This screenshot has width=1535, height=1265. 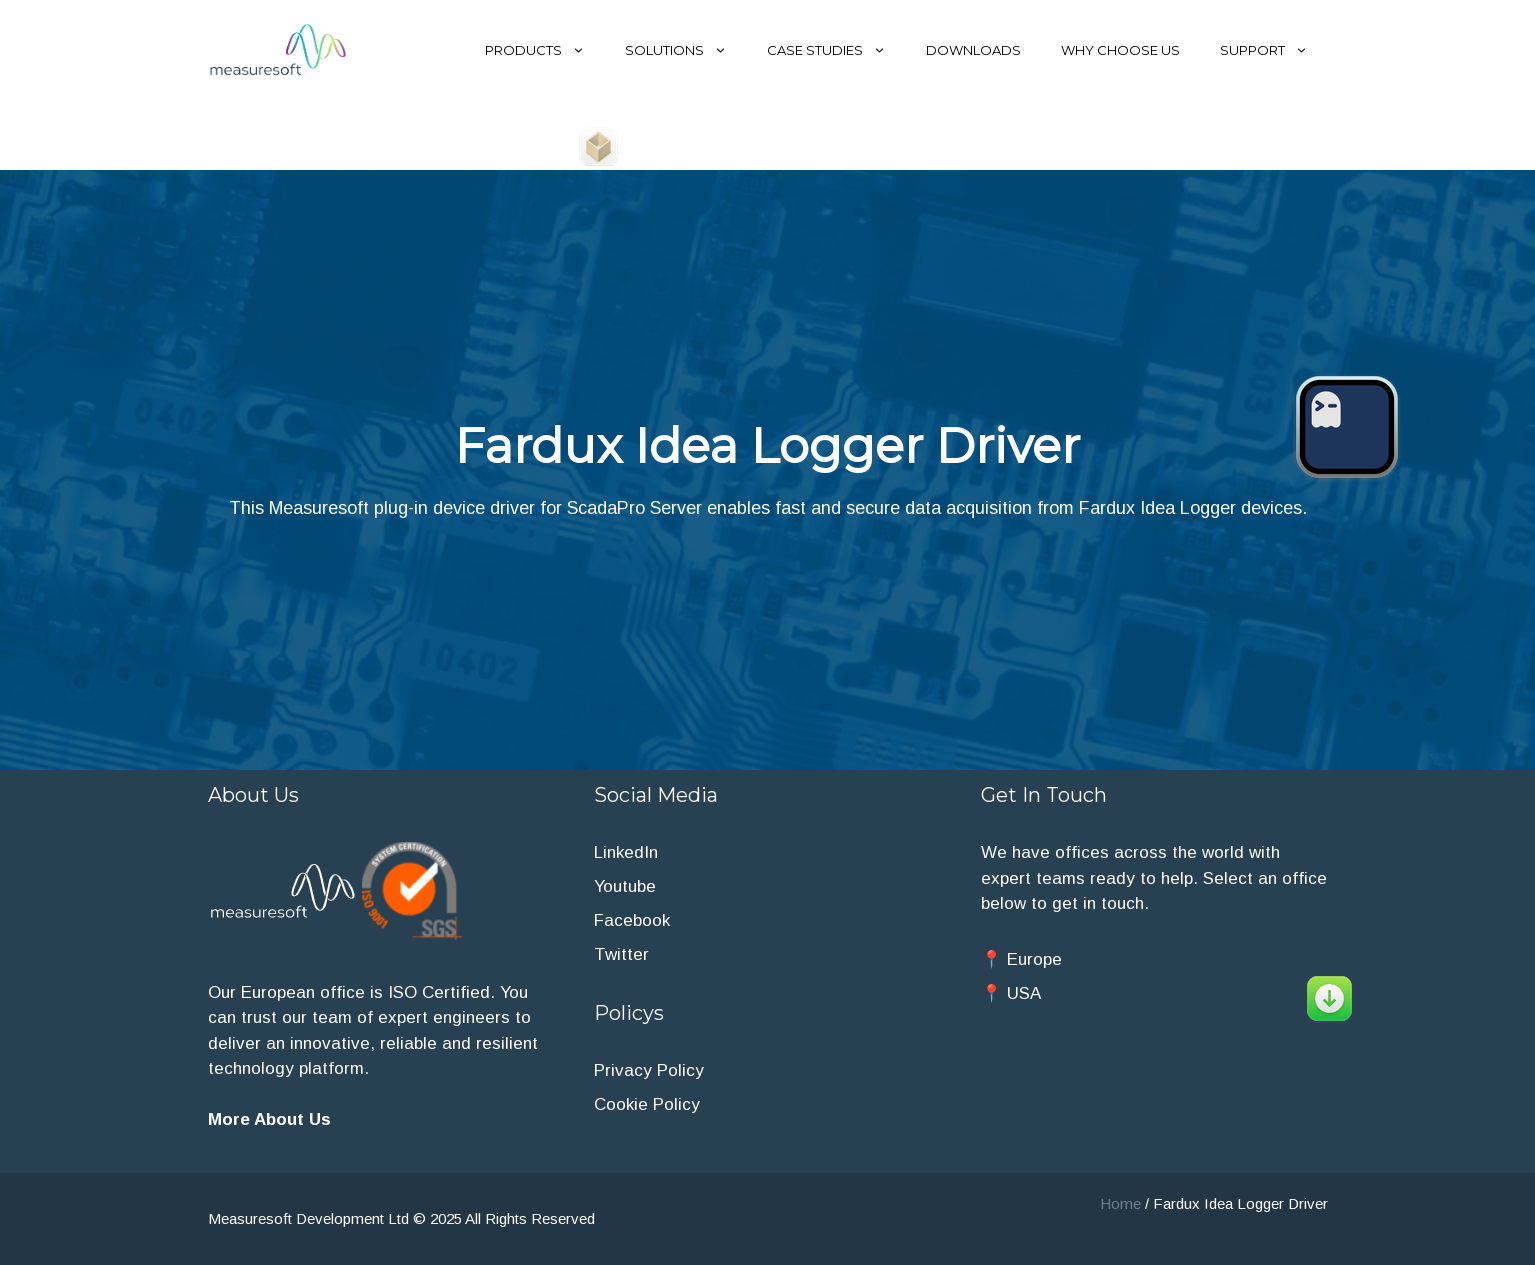 I want to click on open uget download manager, so click(x=1329, y=998).